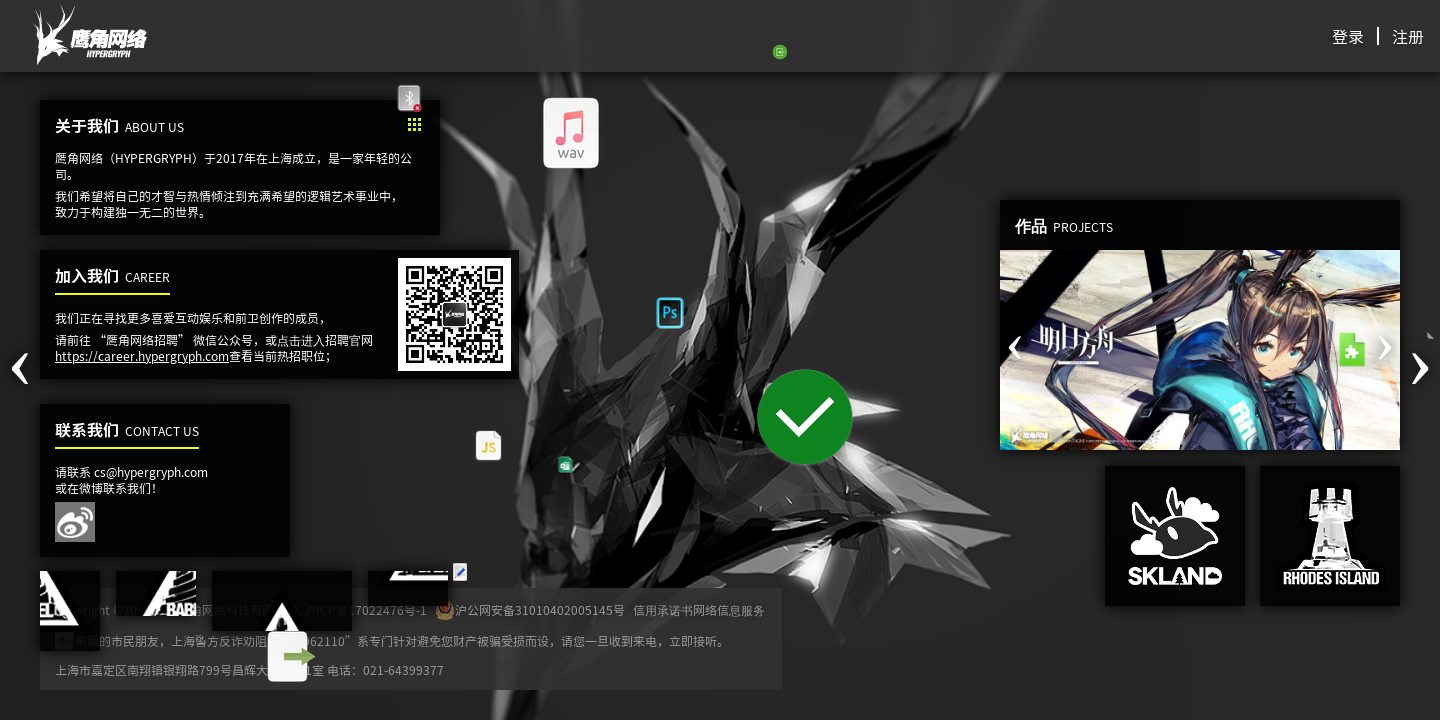  I want to click on indicates file is fully synced with Insync cloud storage, so click(805, 417).